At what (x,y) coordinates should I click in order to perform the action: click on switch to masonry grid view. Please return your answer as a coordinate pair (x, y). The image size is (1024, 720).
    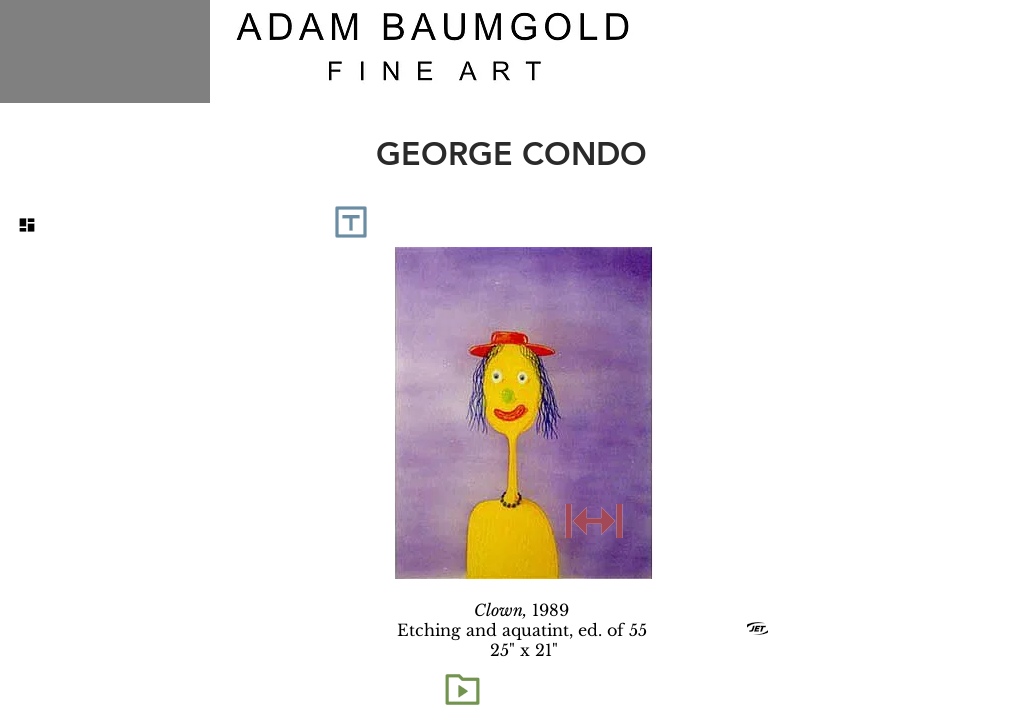
    Looking at the image, I should click on (27, 225).